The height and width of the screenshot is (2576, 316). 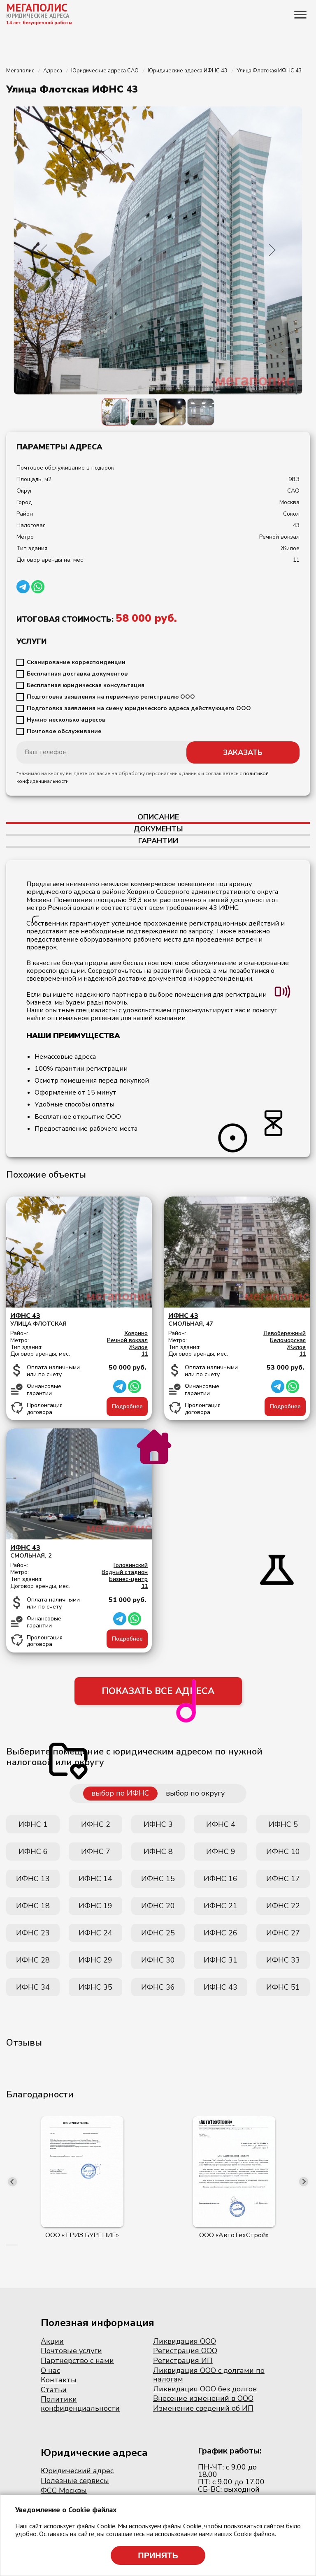 What do you see at coordinates (68, 1760) in the screenshot?
I see `access your favorites folder` at bounding box center [68, 1760].